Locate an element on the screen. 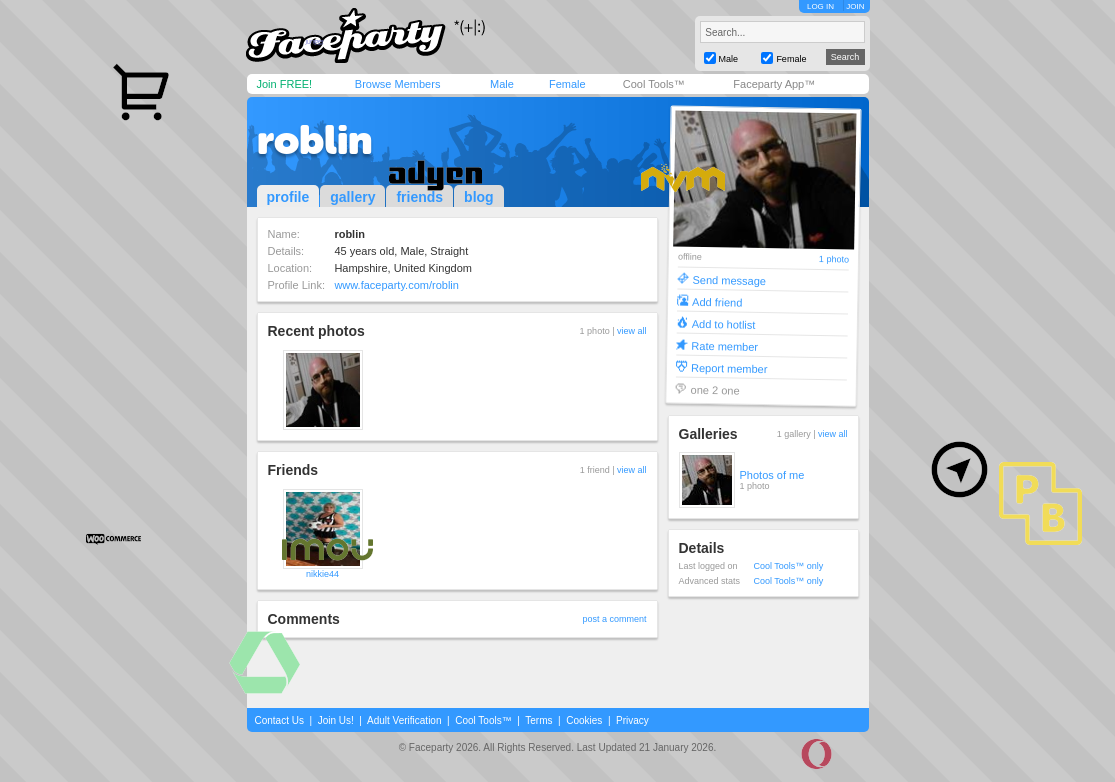  explore or discover nearby places is located at coordinates (959, 469).